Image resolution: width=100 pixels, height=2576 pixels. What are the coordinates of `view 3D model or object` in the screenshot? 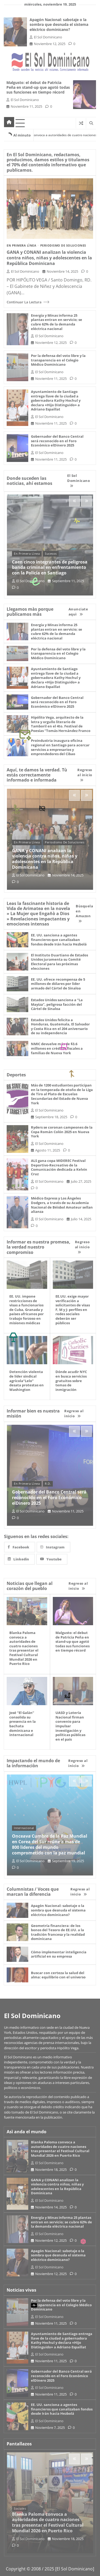 It's located at (83, 2241).